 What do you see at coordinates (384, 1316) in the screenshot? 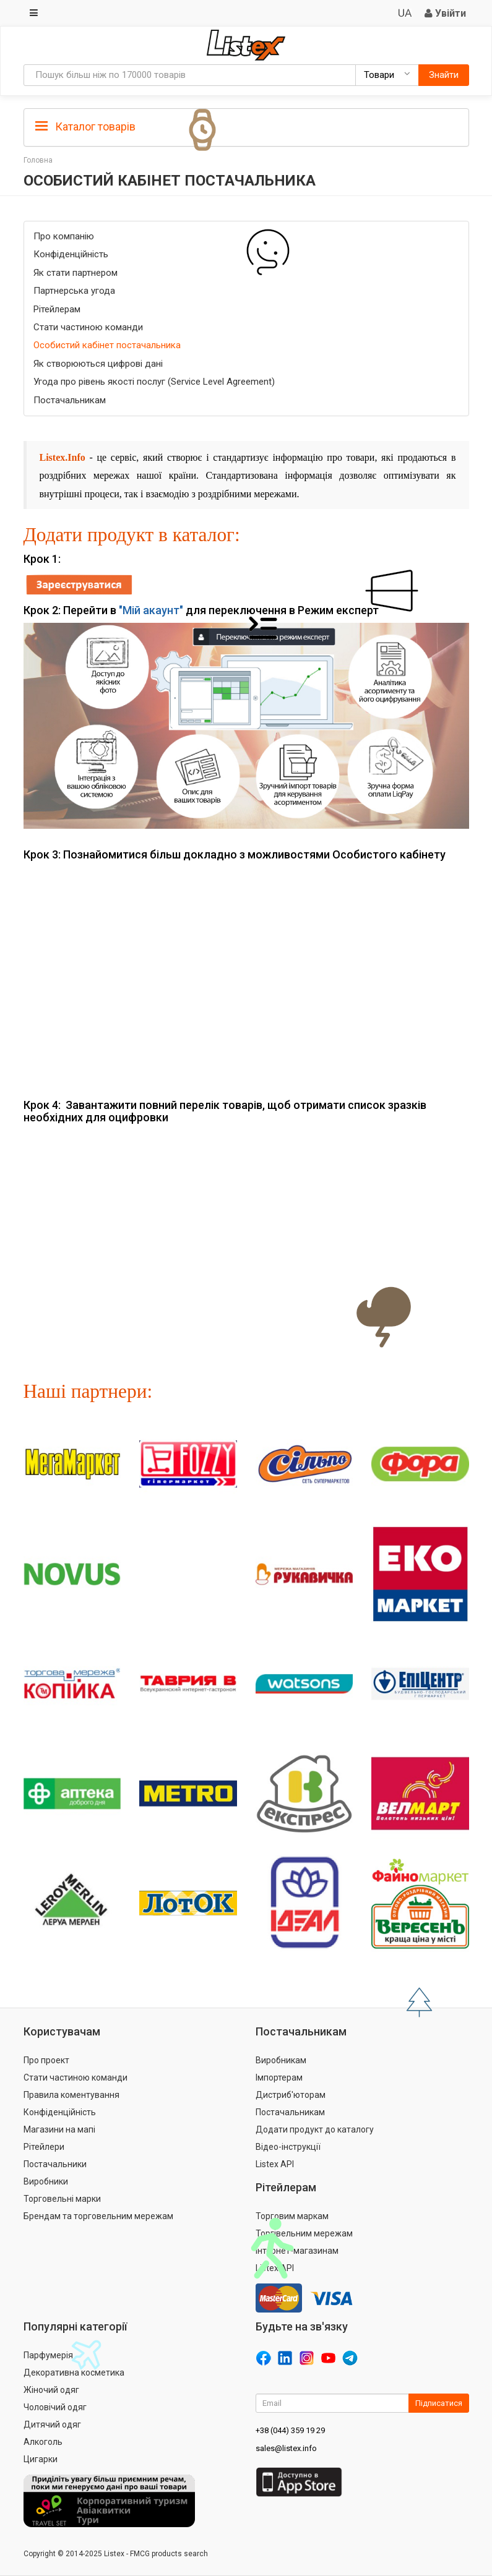
I see `indicates thunderstorm or severe weather conditions` at bounding box center [384, 1316].